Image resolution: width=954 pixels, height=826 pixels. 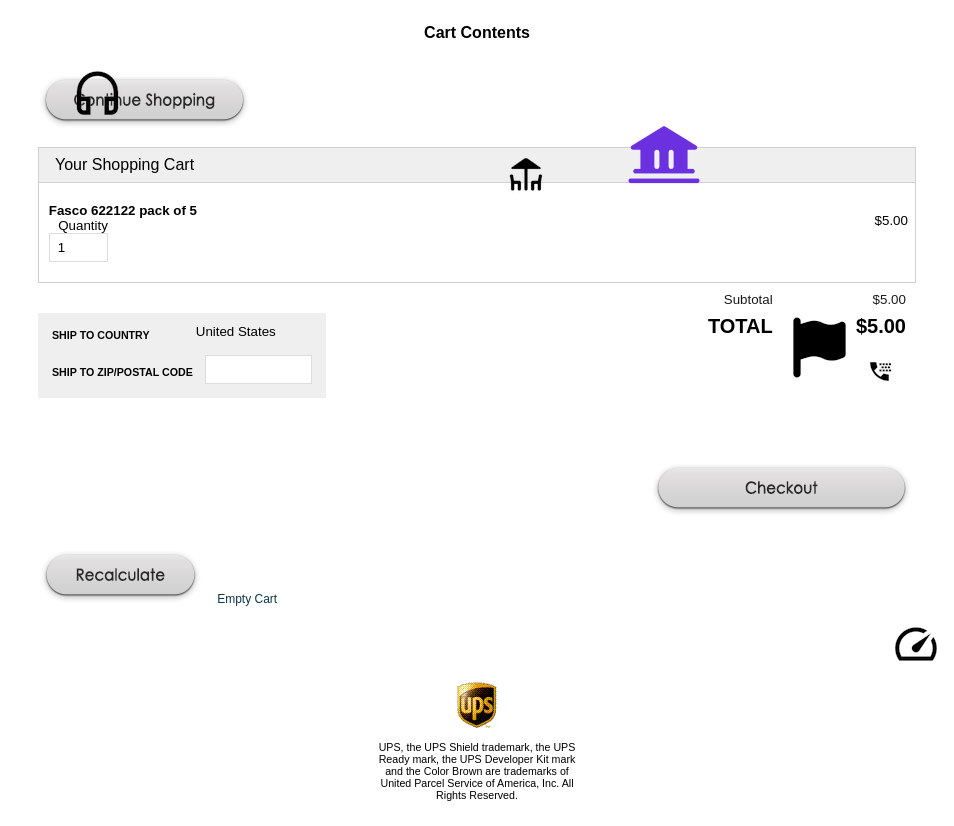 What do you see at coordinates (916, 644) in the screenshot?
I see `adjust playback speed` at bounding box center [916, 644].